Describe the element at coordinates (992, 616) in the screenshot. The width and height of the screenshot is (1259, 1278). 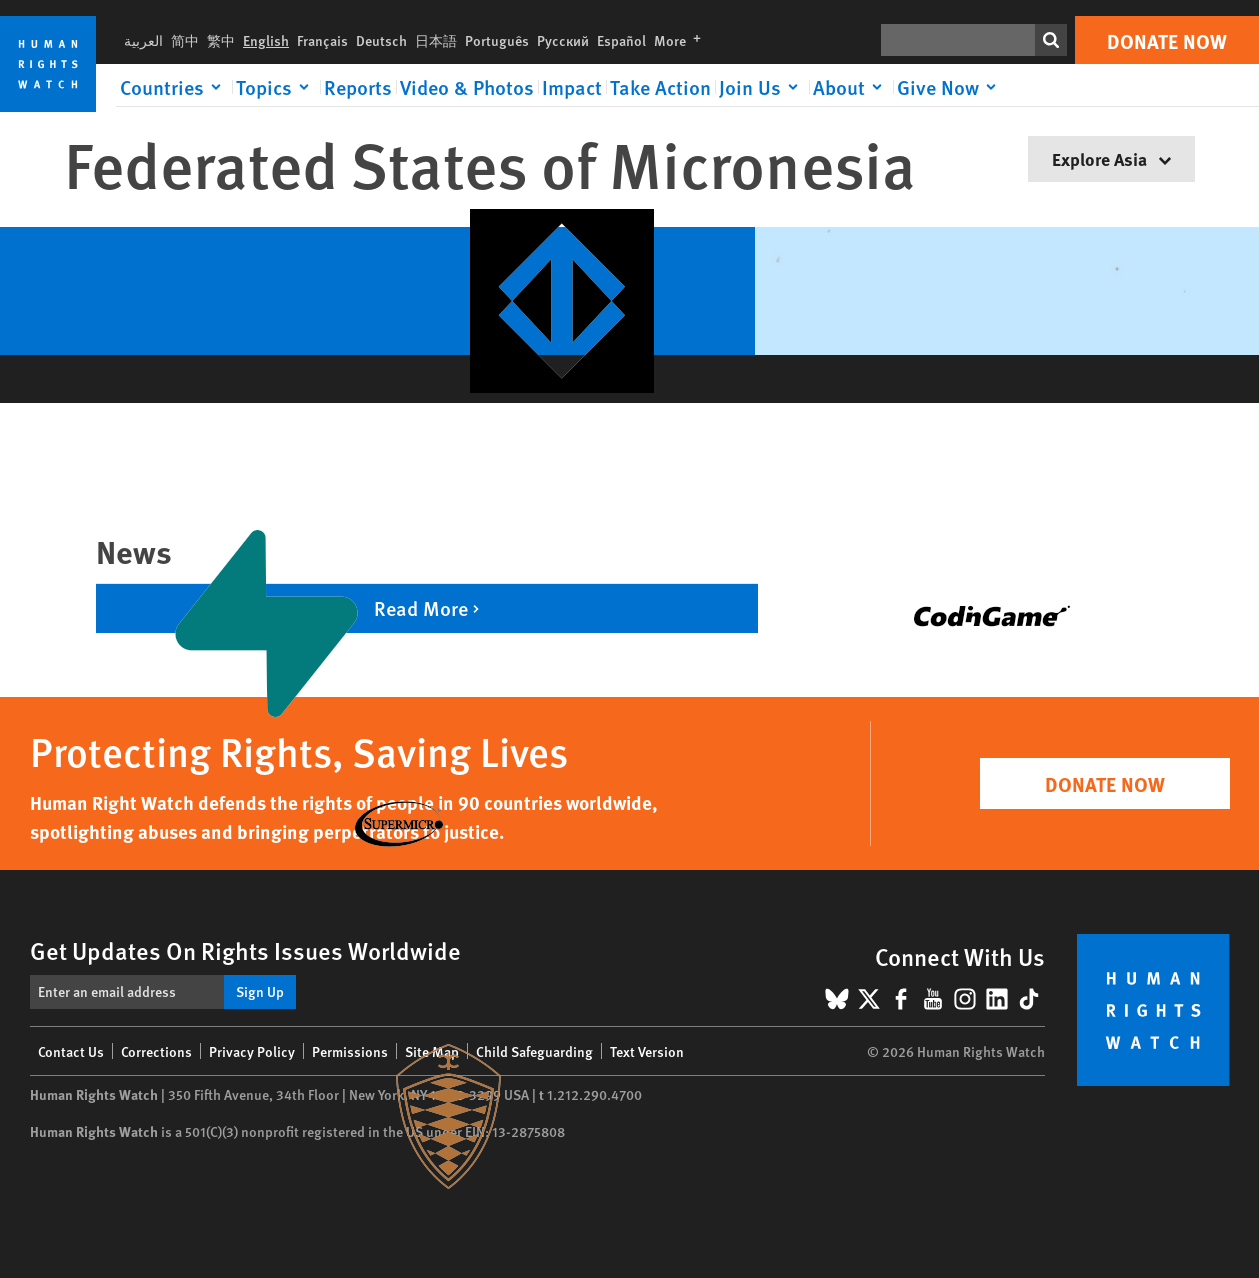
I see `visit the CodinGame platform` at that location.